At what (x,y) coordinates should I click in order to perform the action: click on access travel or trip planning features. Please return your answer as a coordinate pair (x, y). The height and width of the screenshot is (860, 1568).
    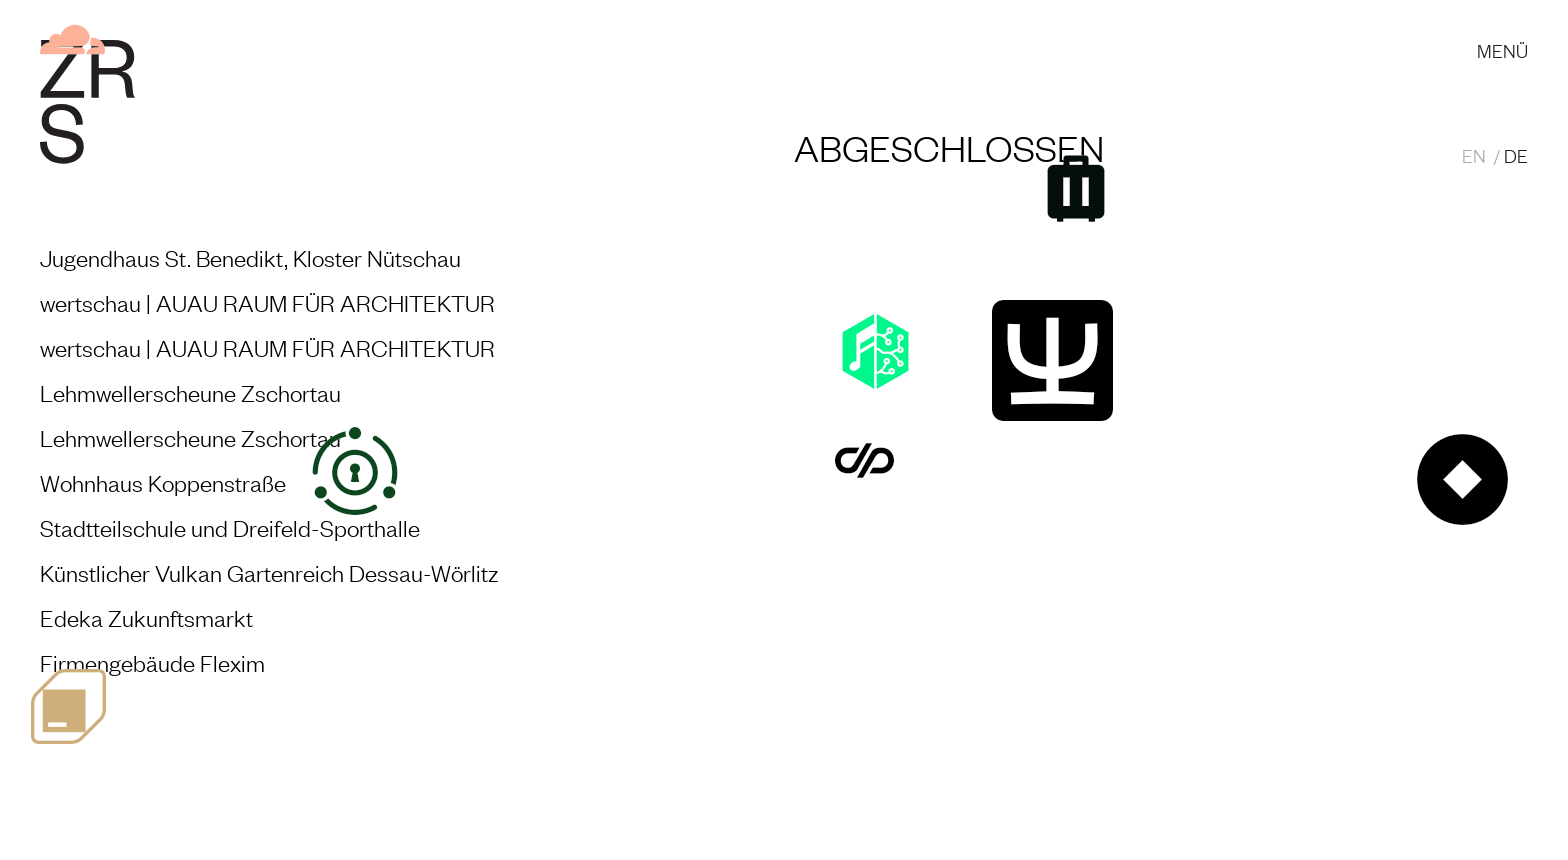
    Looking at the image, I should click on (1076, 187).